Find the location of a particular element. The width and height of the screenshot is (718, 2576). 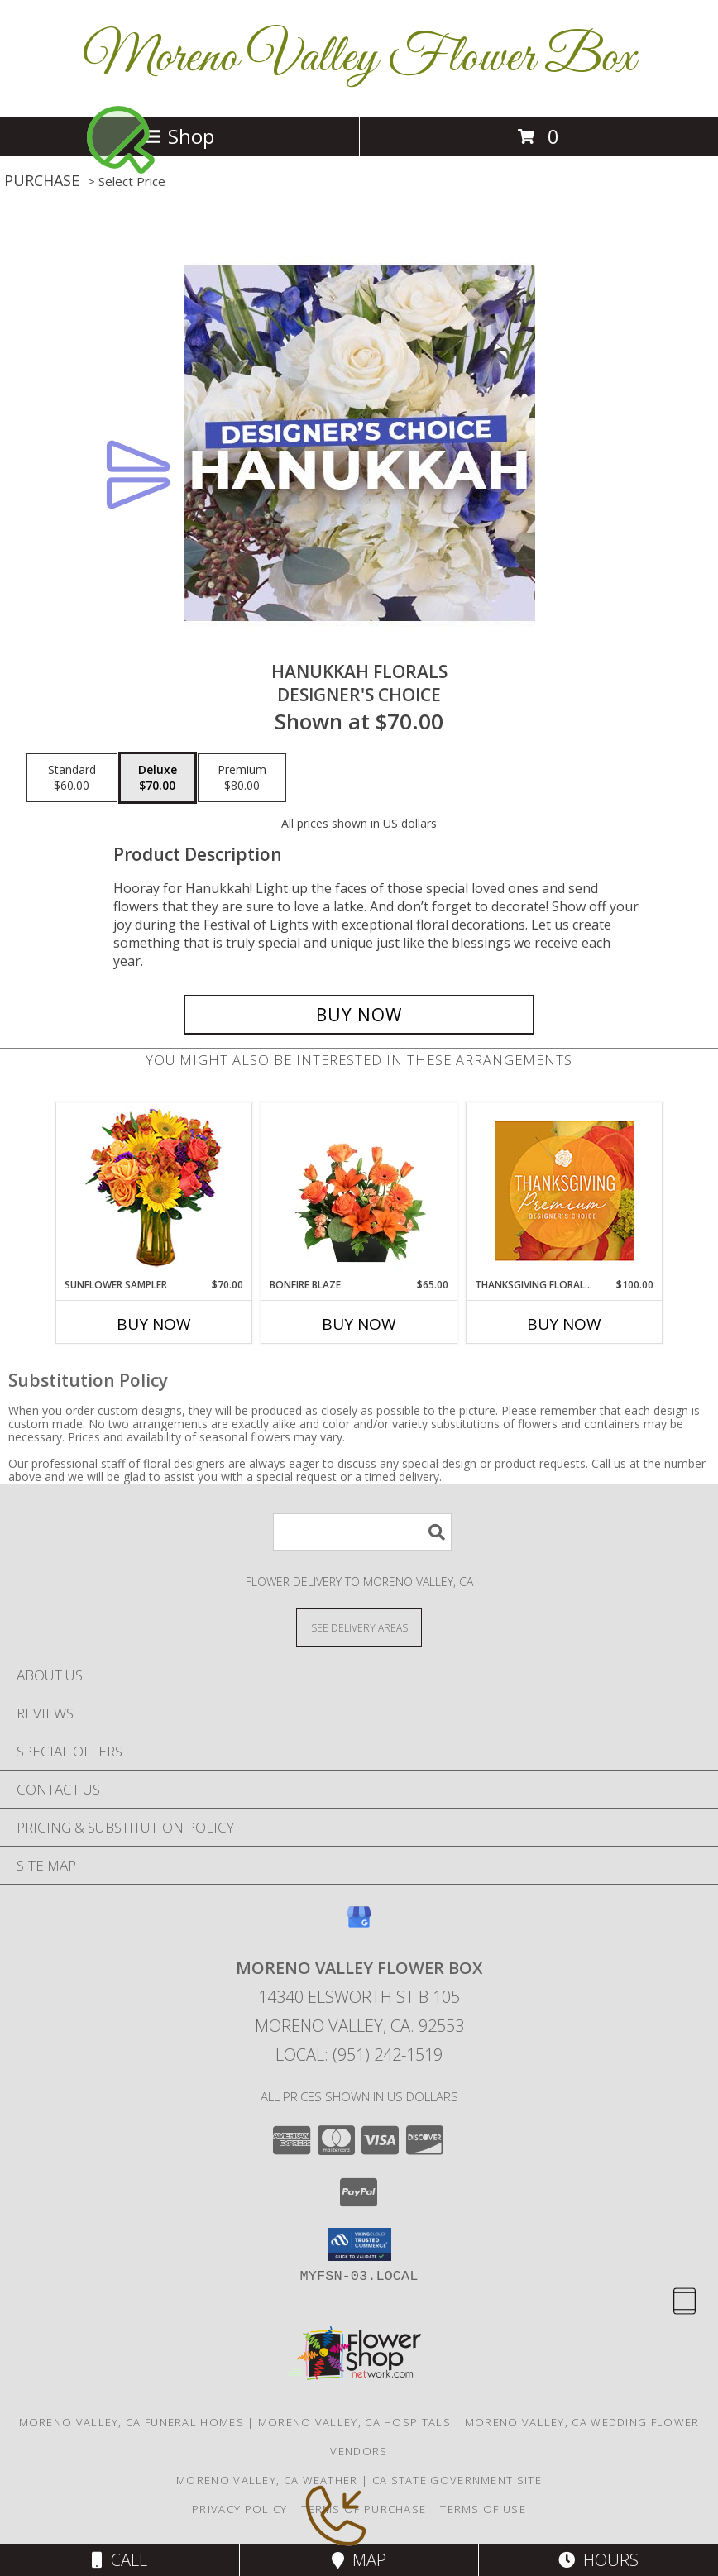

access ping pong or table tennis game is located at coordinates (119, 138).